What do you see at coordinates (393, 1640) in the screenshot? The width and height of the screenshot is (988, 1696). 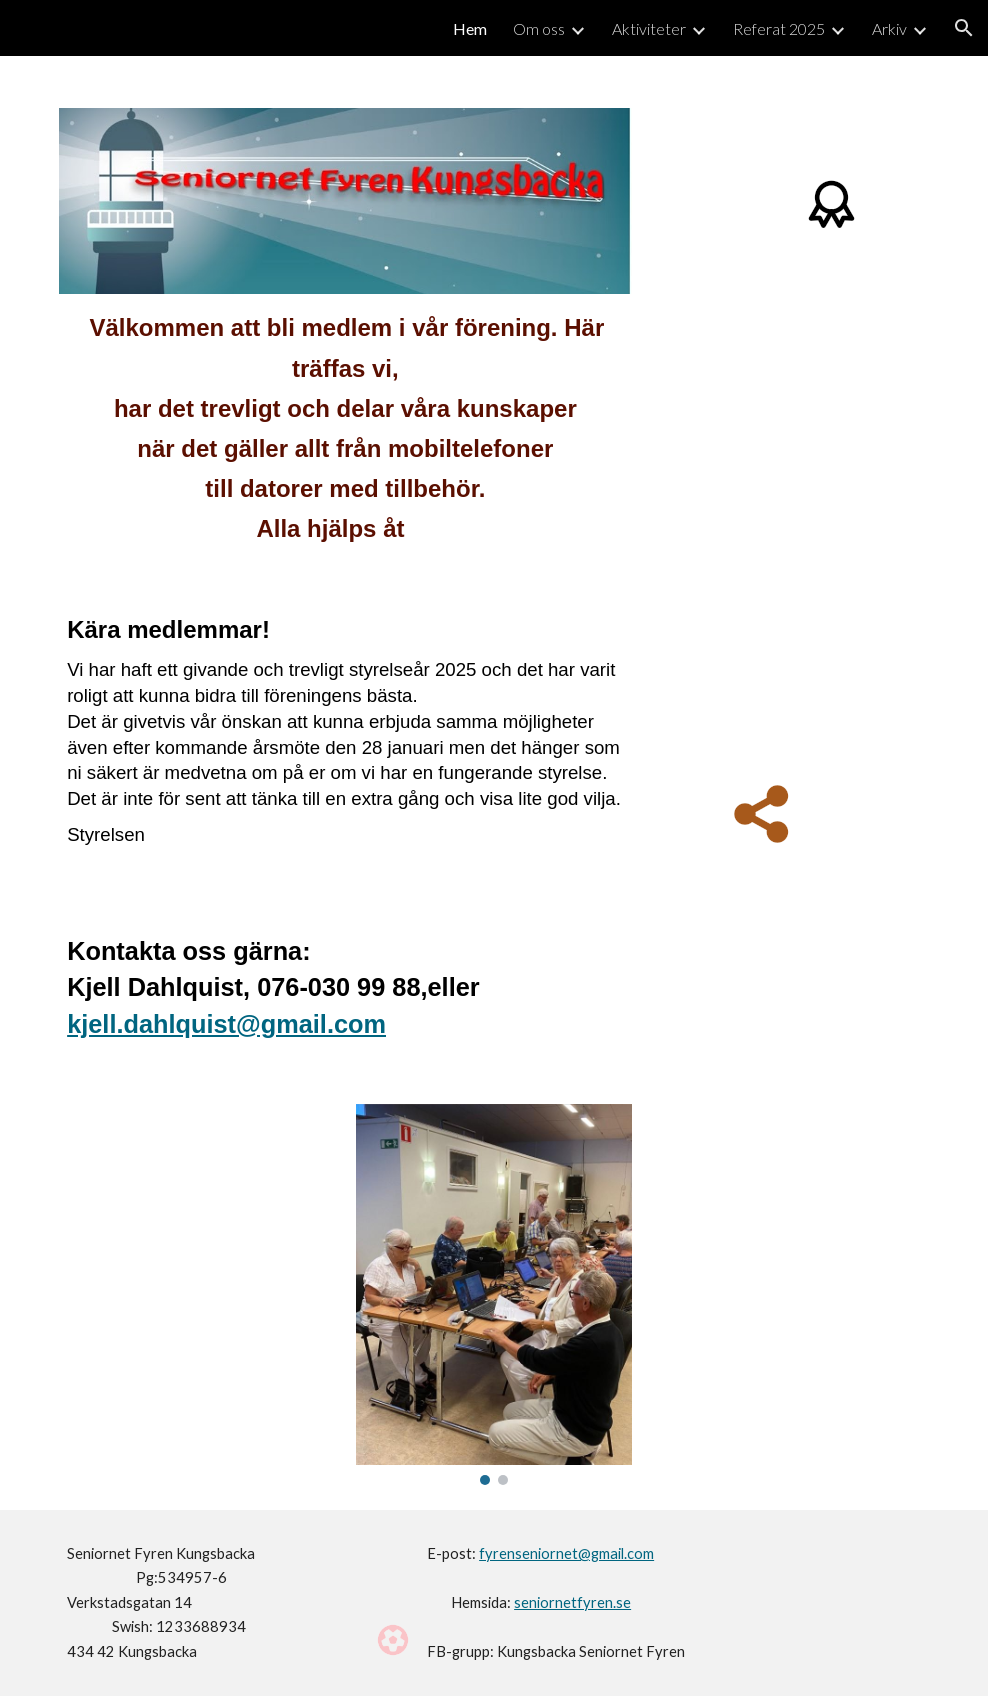 I see `access sports or soccer-related content` at bounding box center [393, 1640].